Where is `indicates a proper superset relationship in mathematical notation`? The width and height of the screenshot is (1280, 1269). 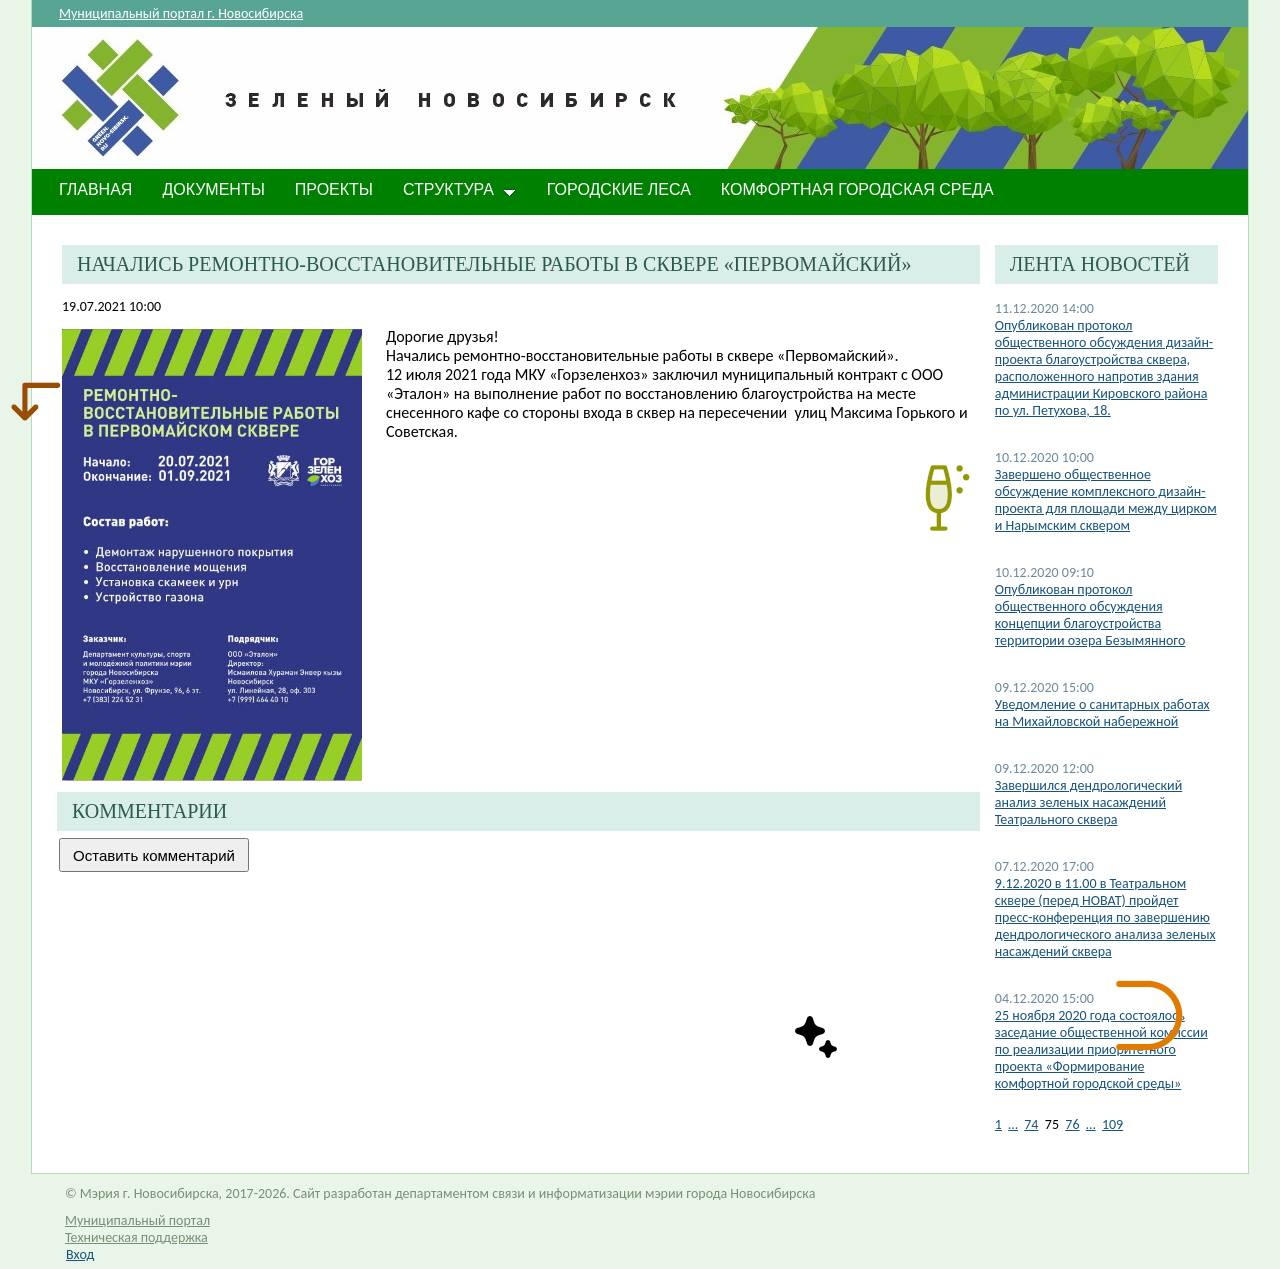
indicates a proper superset relationship in mathematical notation is located at coordinates (1144, 1015).